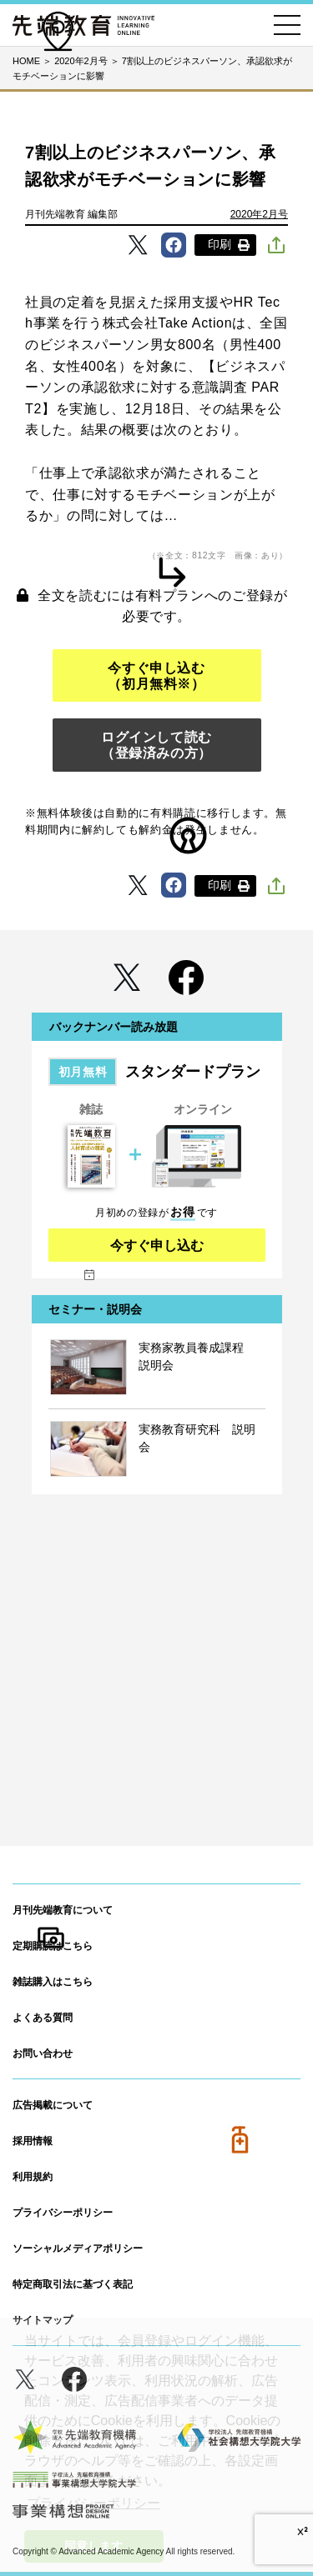 The image size is (313, 2576). What do you see at coordinates (302, 2532) in the screenshot?
I see `apply superscript formatting to selected text` at bounding box center [302, 2532].